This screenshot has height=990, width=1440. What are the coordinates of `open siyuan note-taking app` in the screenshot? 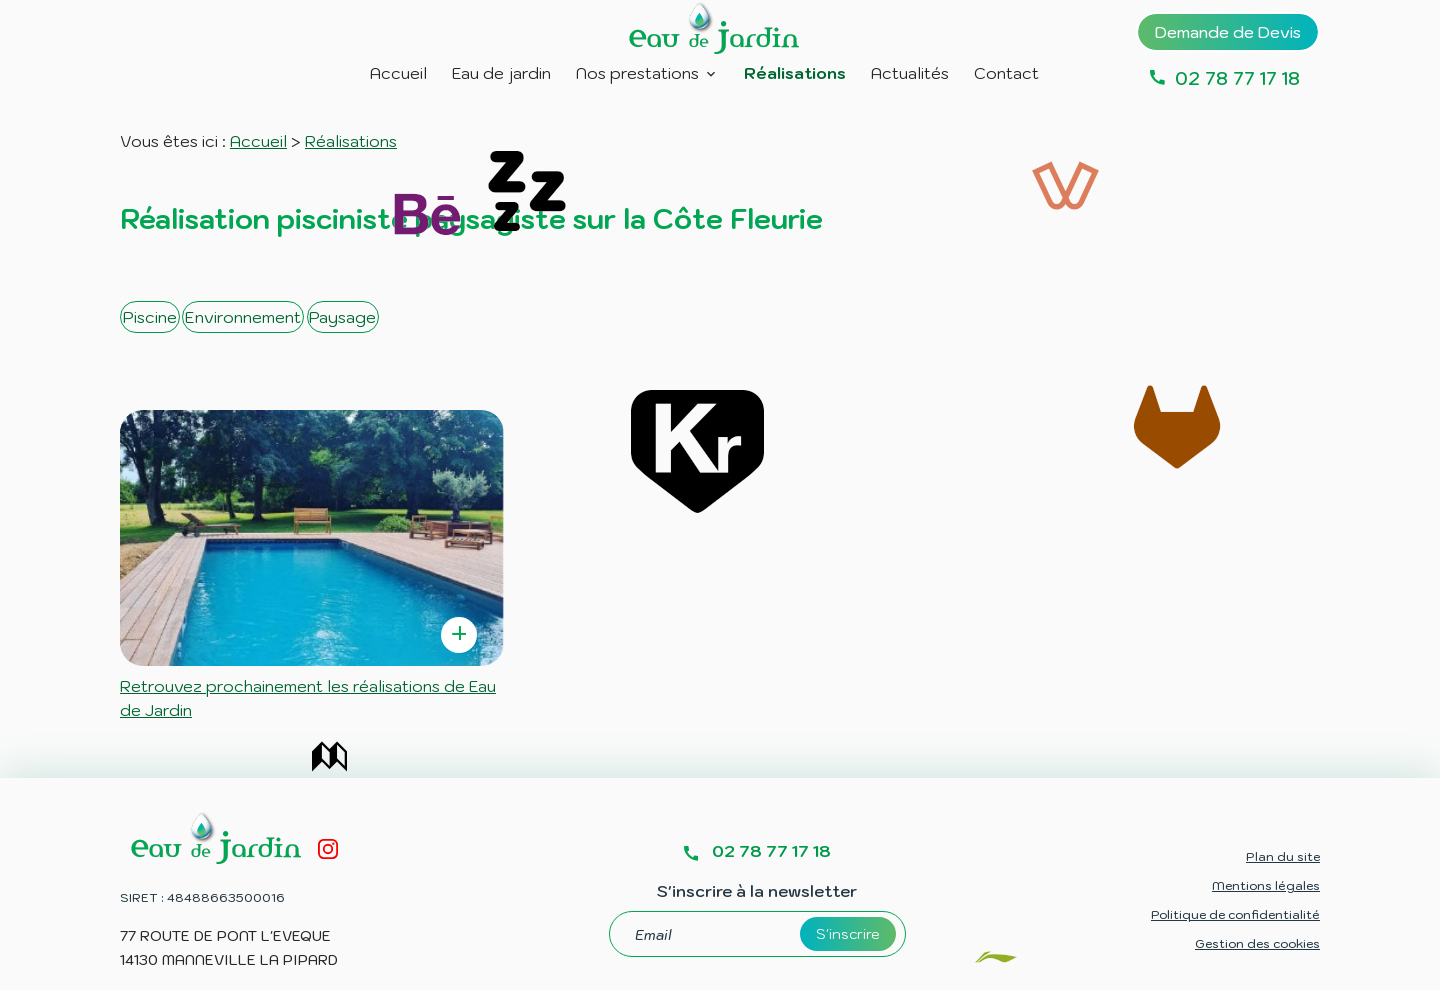 It's located at (329, 756).